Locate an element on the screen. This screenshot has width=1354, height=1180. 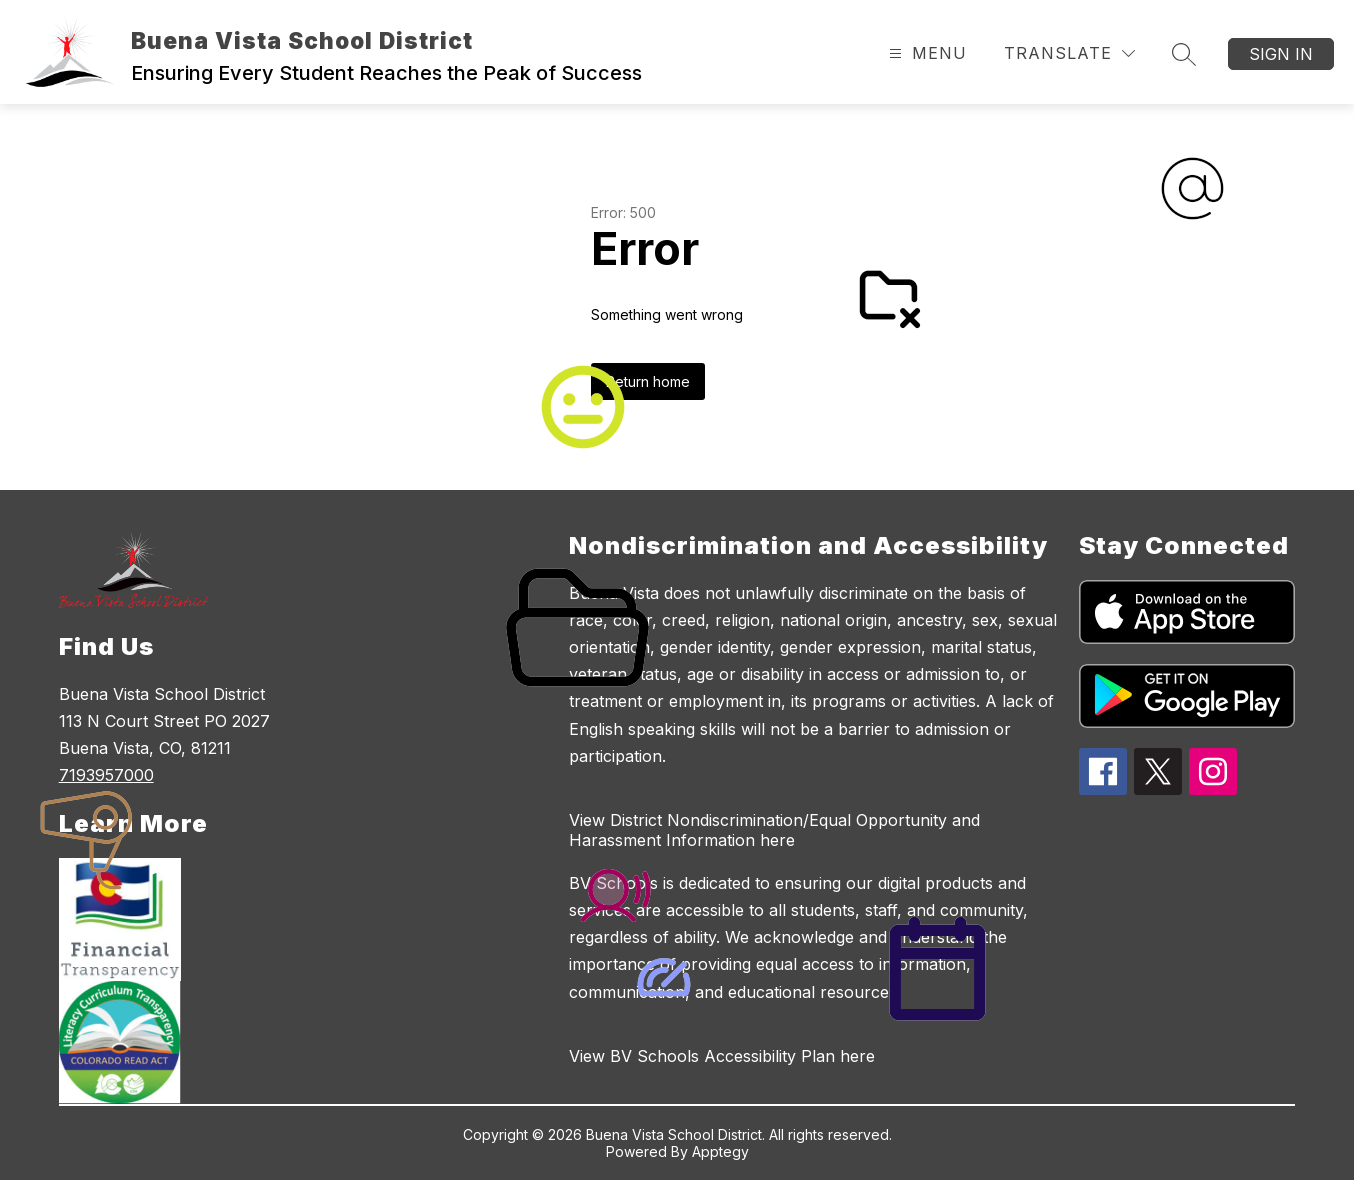
delete a folder is located at coordinates (888, 296).